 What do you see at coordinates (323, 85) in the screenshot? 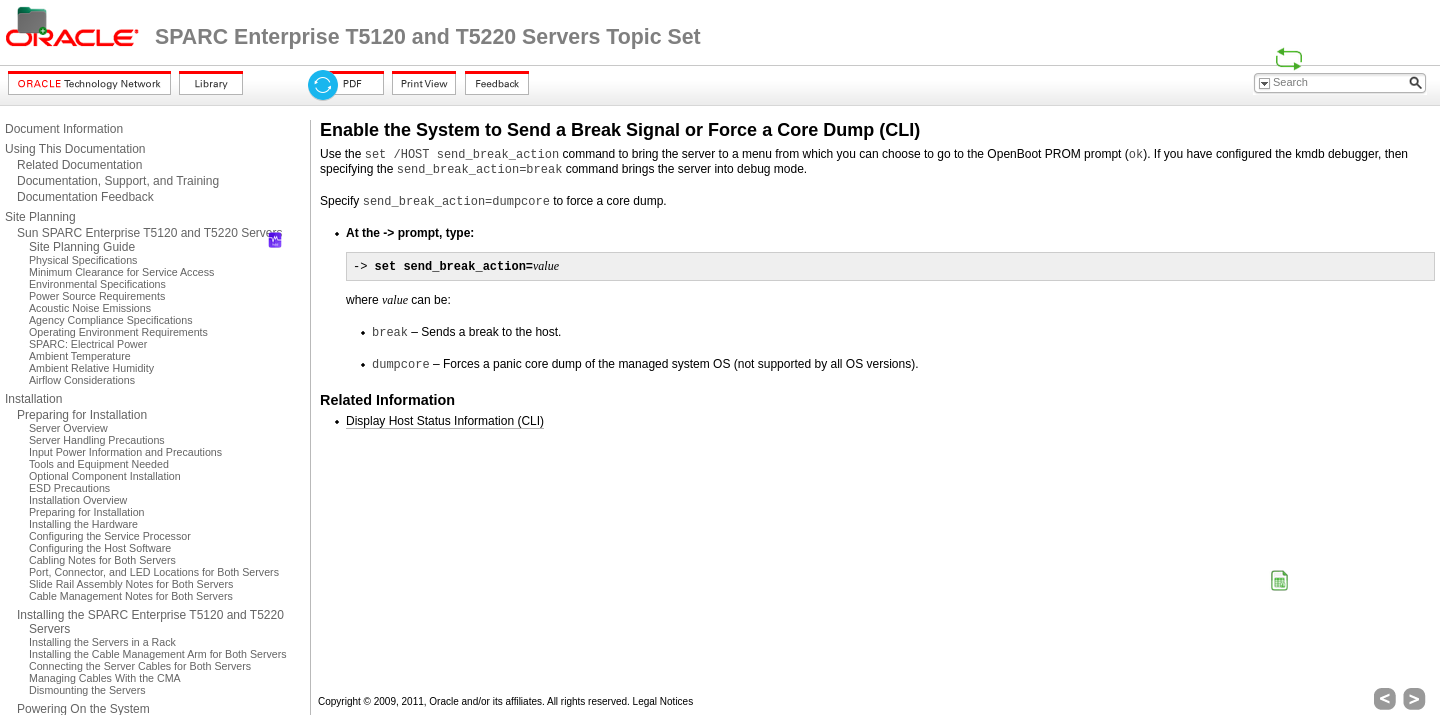
I see `file is currently syncing with Insync cloud storage` at bounding box center [323, 85].